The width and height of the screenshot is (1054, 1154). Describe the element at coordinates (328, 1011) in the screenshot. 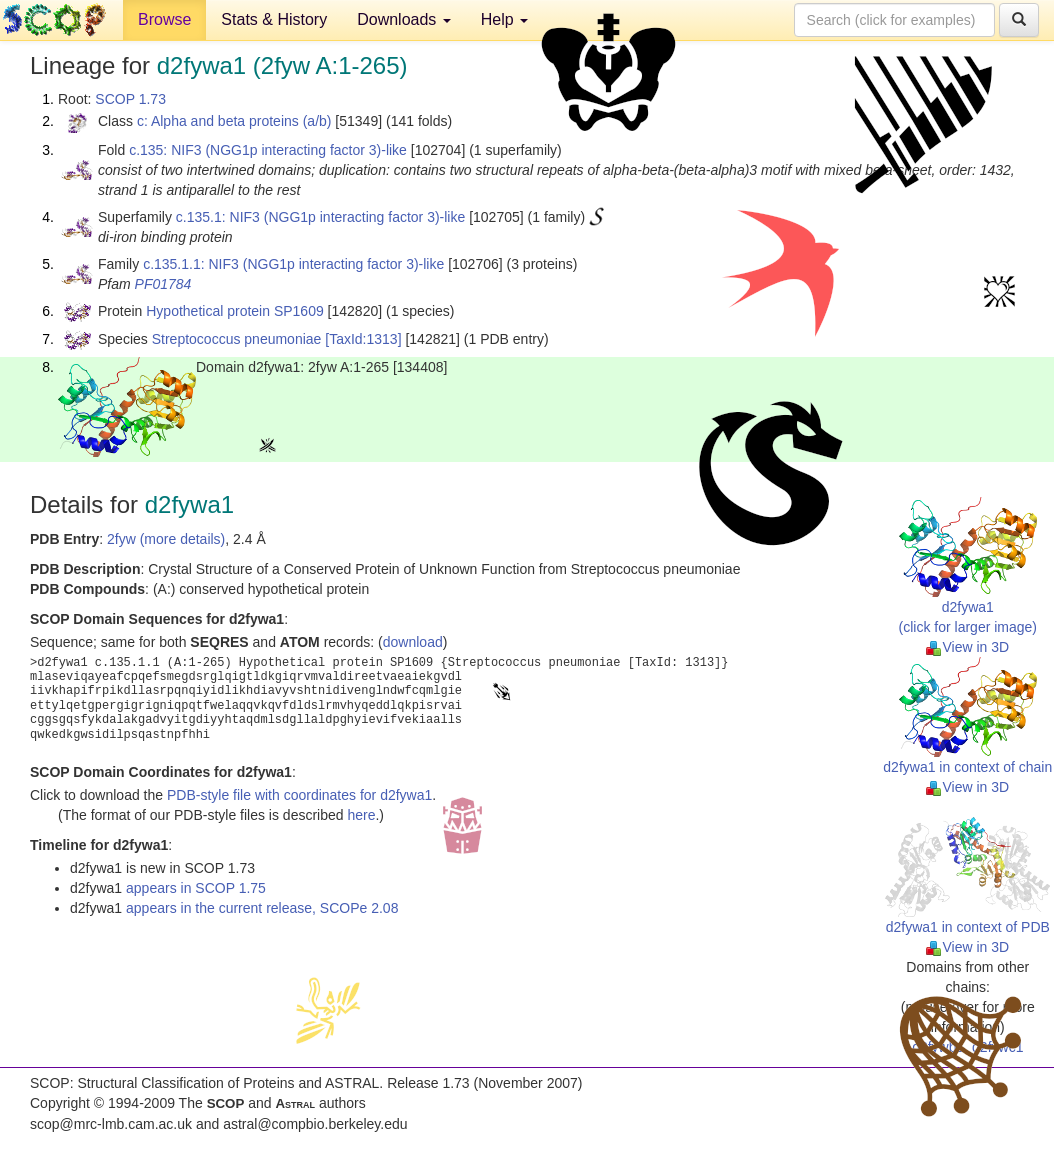

I see `view fossil collection in museum or archaeology game` at that location.